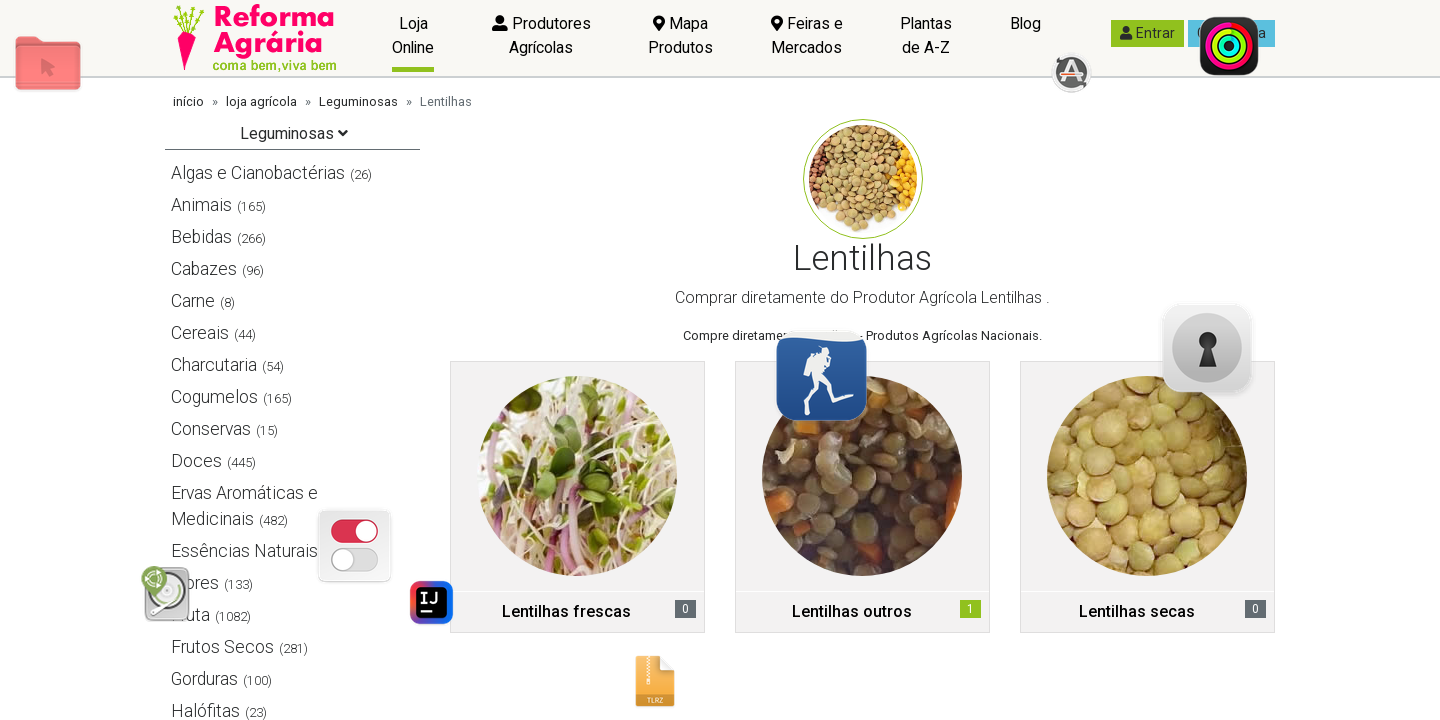  Describe the element at coordinates (48, 63) in the screenshot. I see `open krusader file manager with root privileges` at that location.